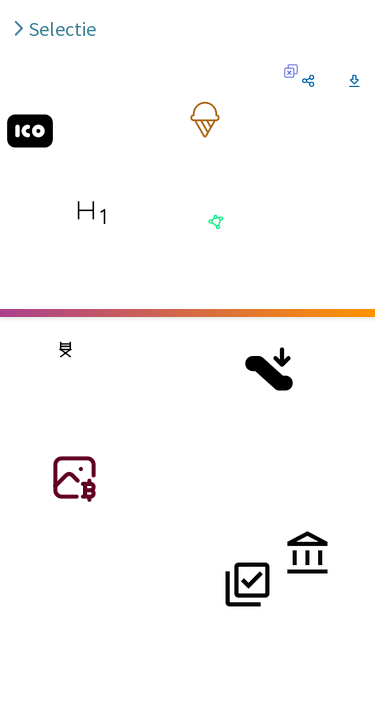 Image resolution: width=375 pixels, height=720 pixels. Describe the element at coordinates (269, 369) in the screenshot. I see `indicates escalator going down` at that location.